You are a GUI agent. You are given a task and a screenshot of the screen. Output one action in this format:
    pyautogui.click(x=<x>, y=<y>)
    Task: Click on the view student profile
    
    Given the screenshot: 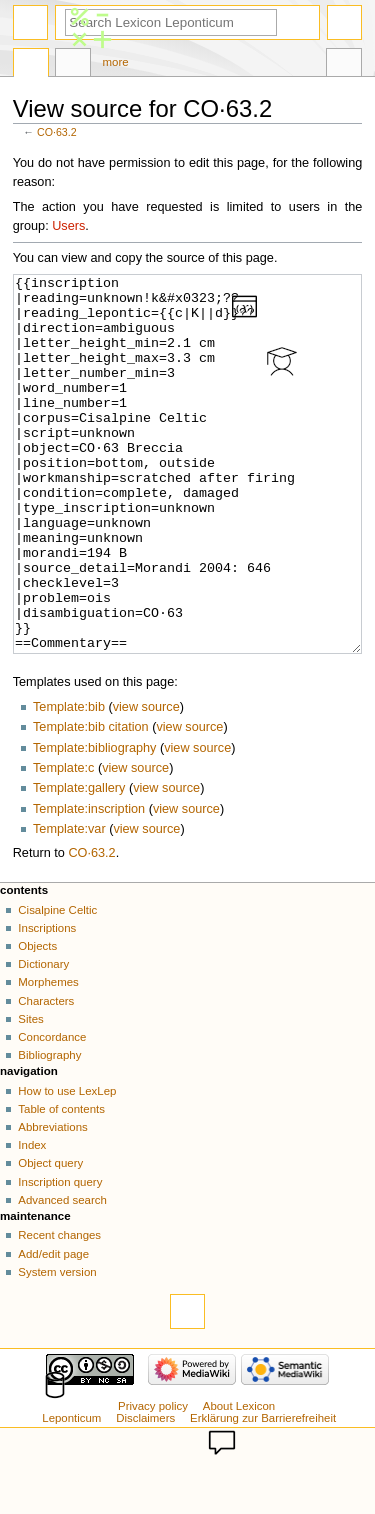 What is the action you would take?
    pyautogui.click(x=282, y=362)
    